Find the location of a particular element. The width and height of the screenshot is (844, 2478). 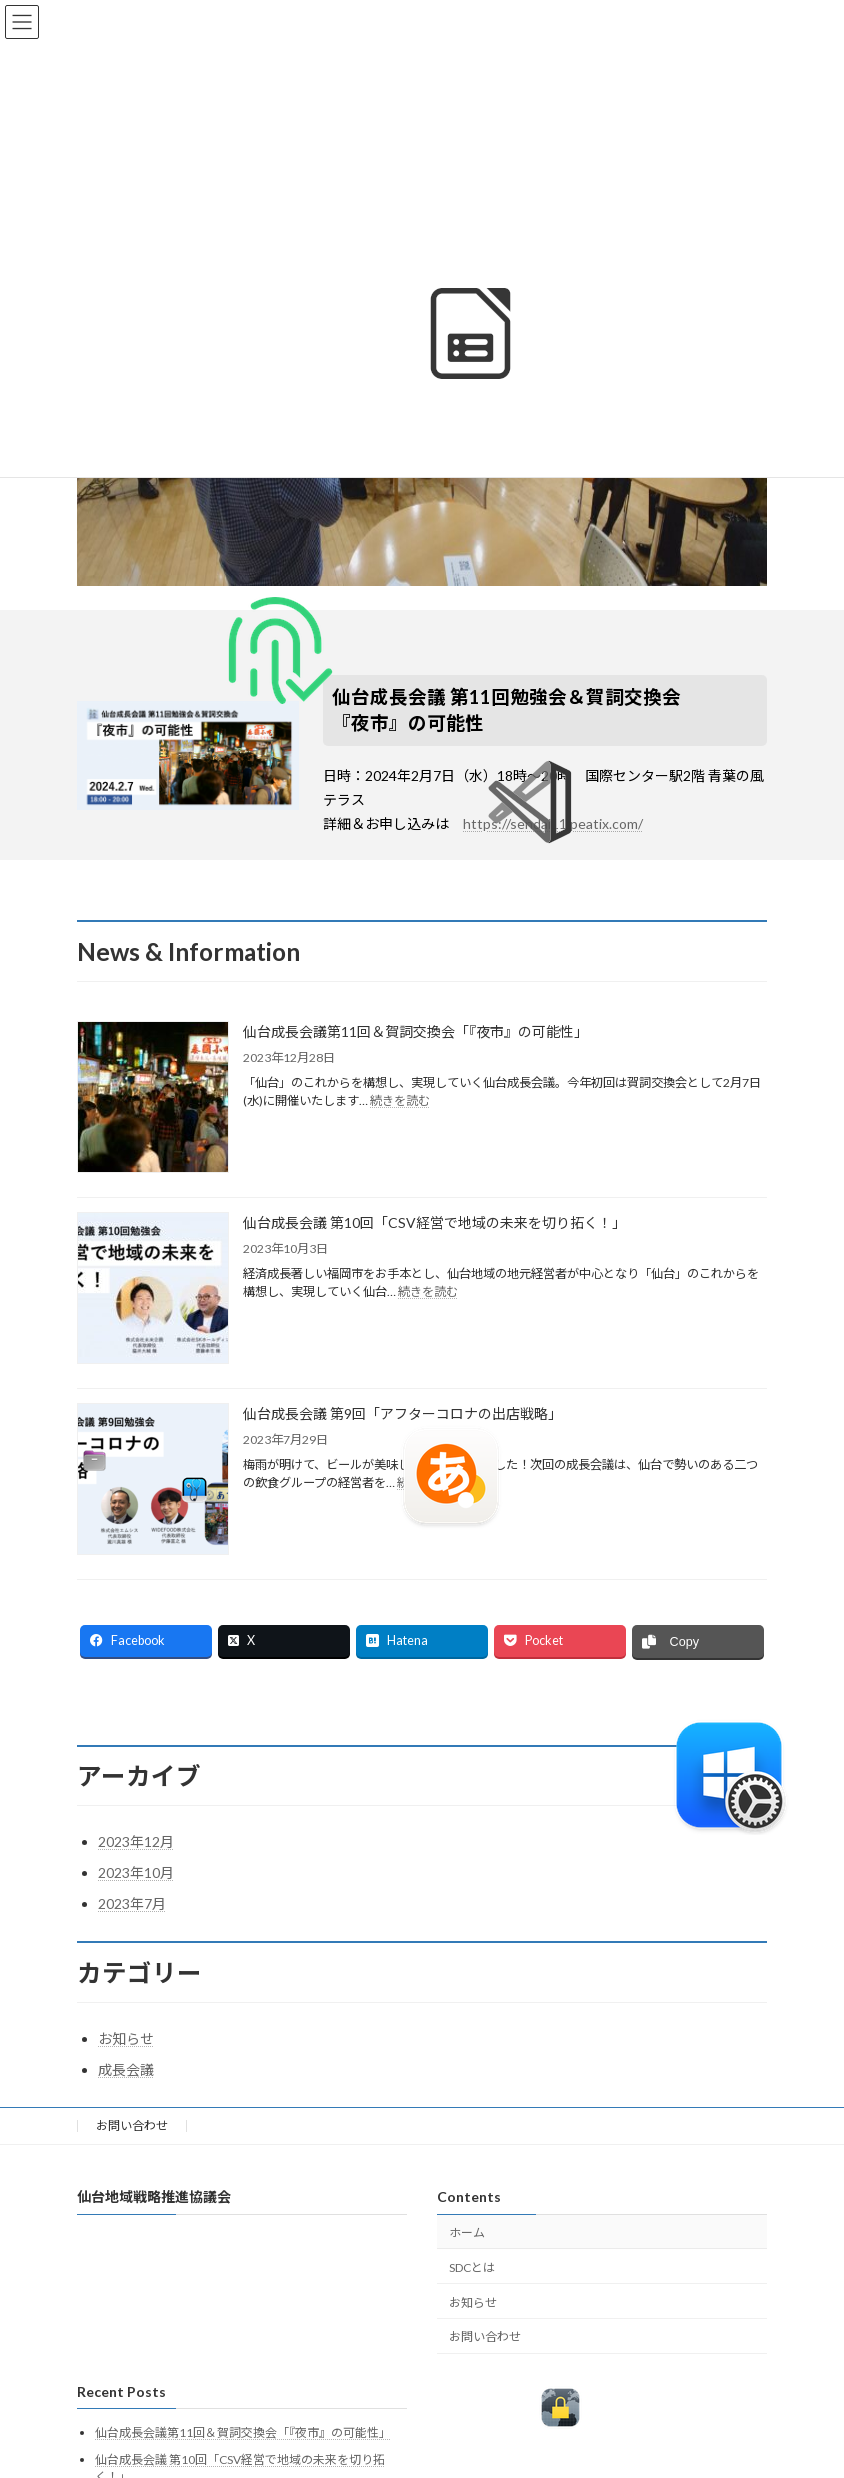

open visual studio code is located at coordinates (530, 802).